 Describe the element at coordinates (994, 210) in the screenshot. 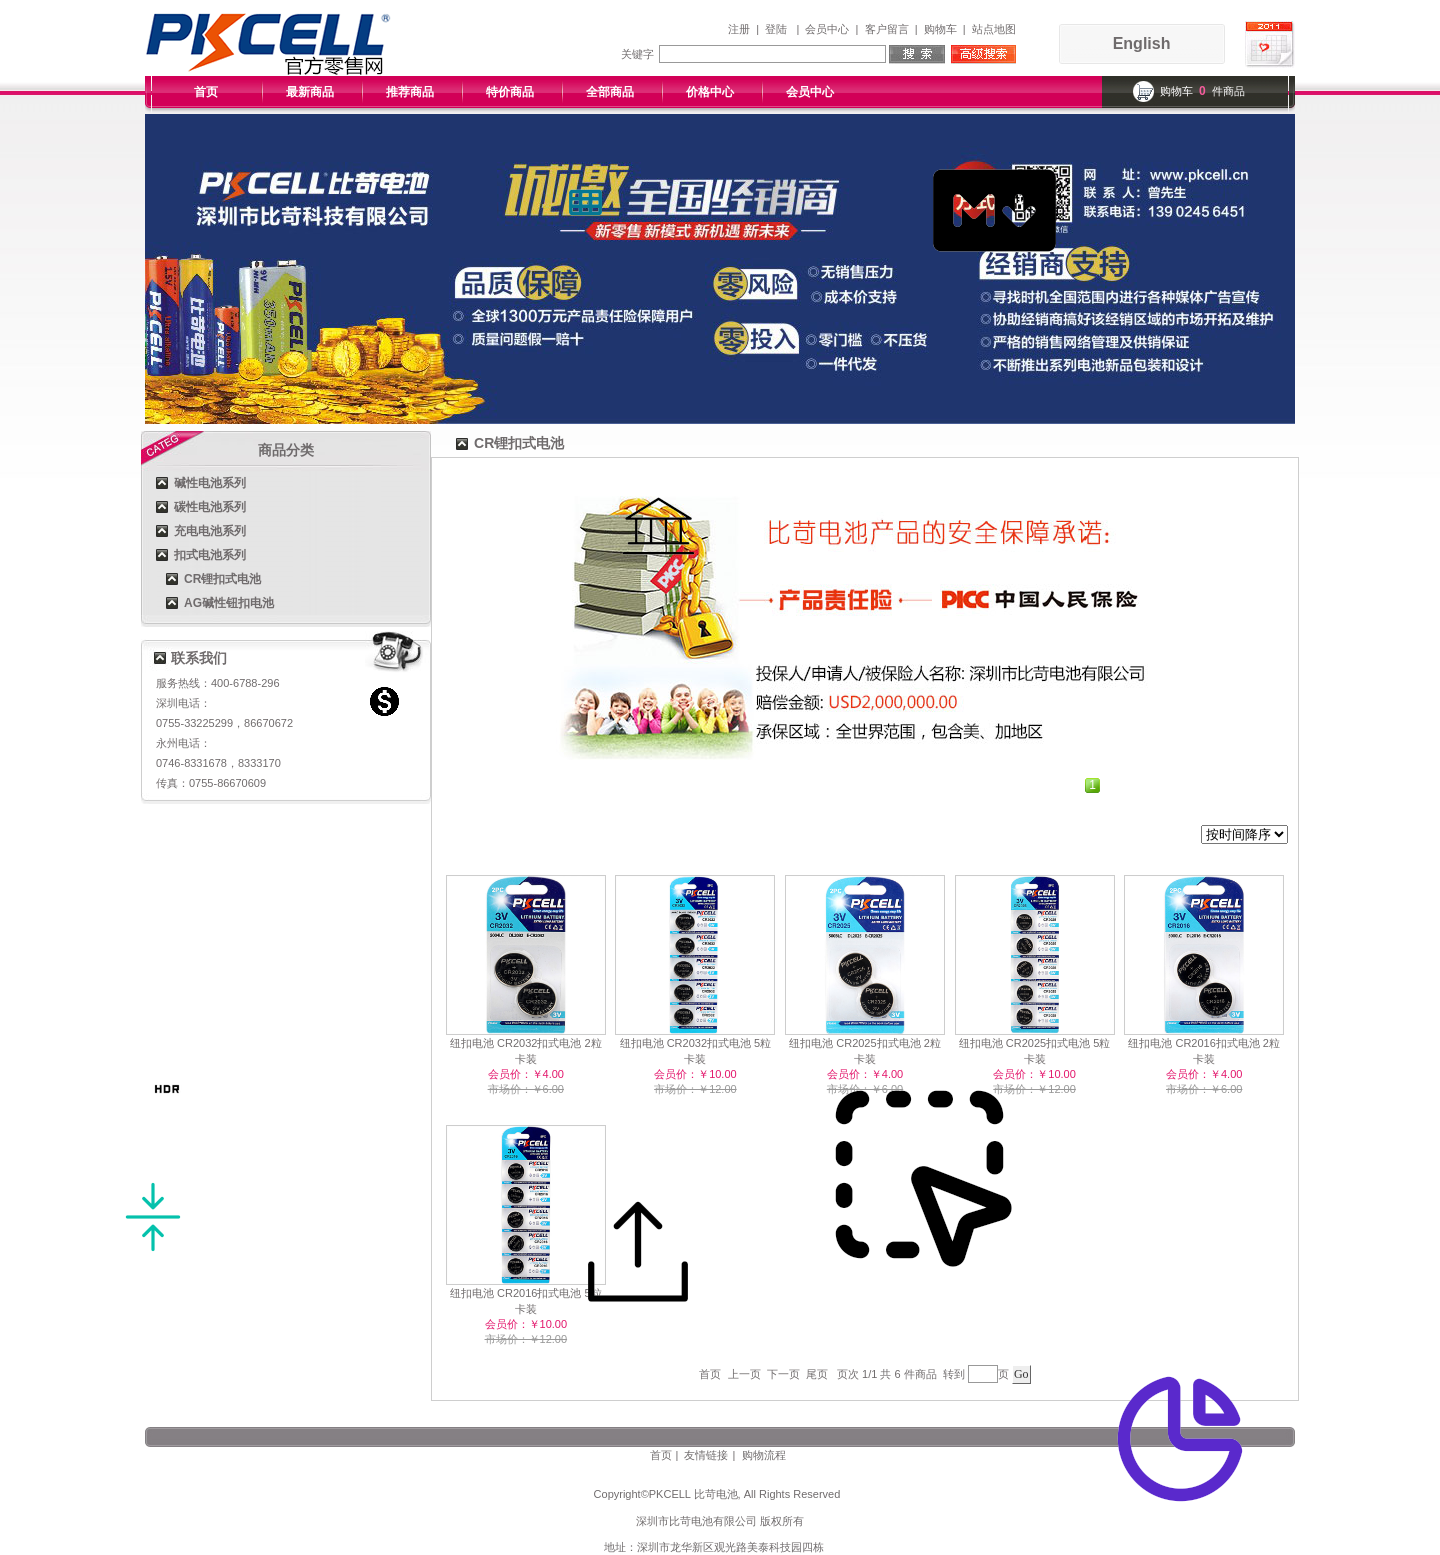

I see `indicates markdown formatting is supported` at that location.